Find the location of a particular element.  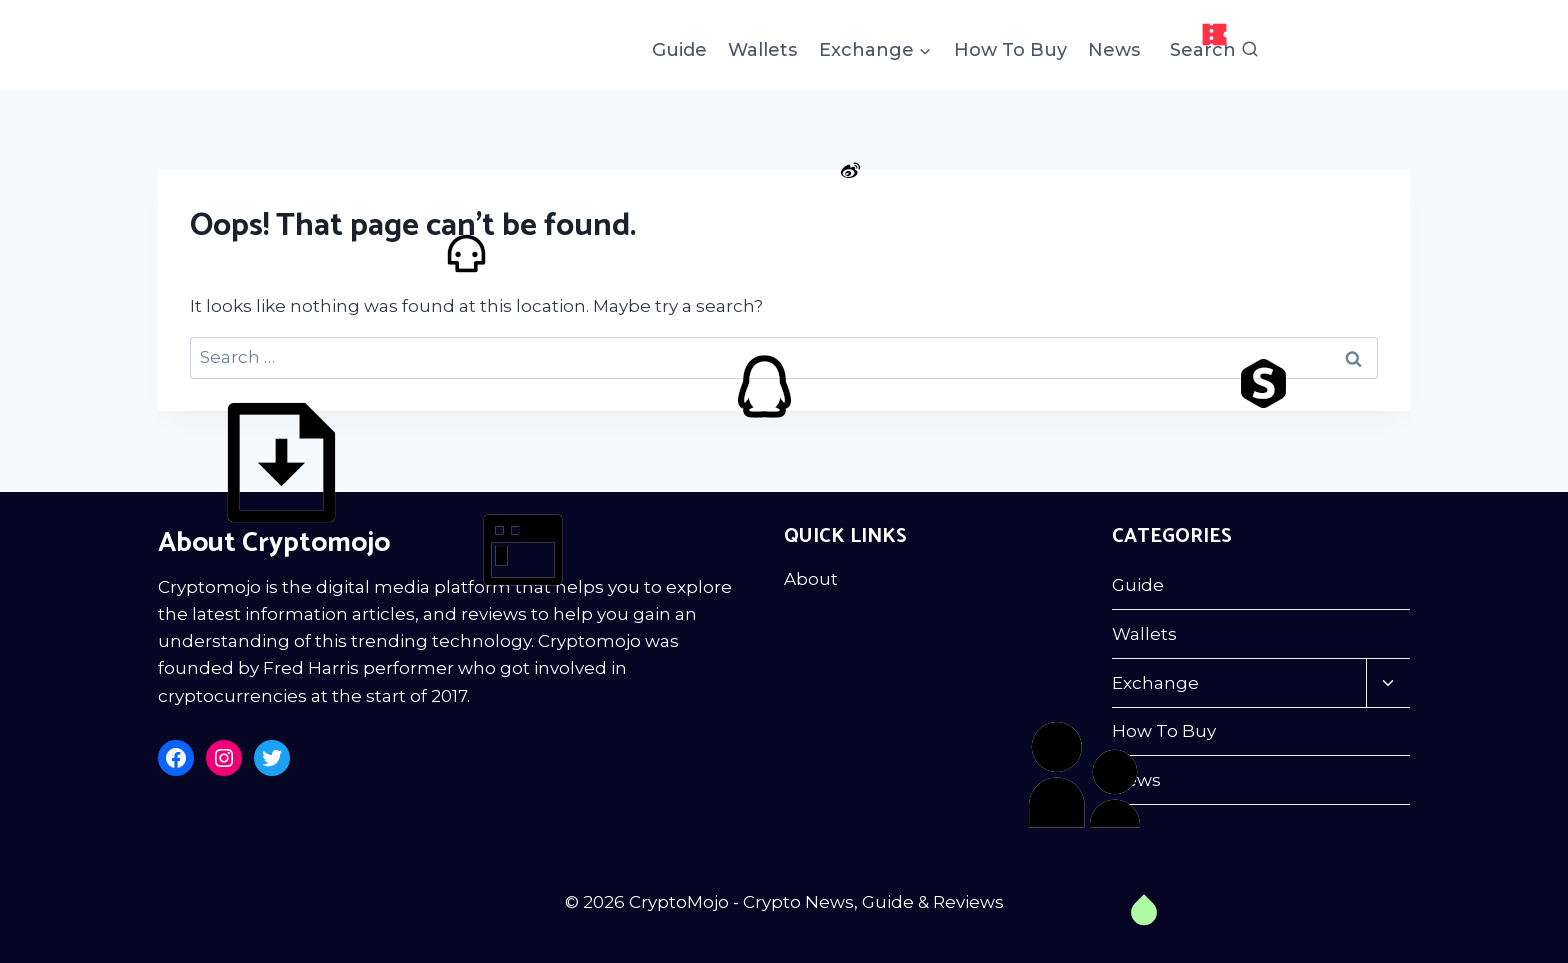

open Weibo app is located at coordinates (850, 170).